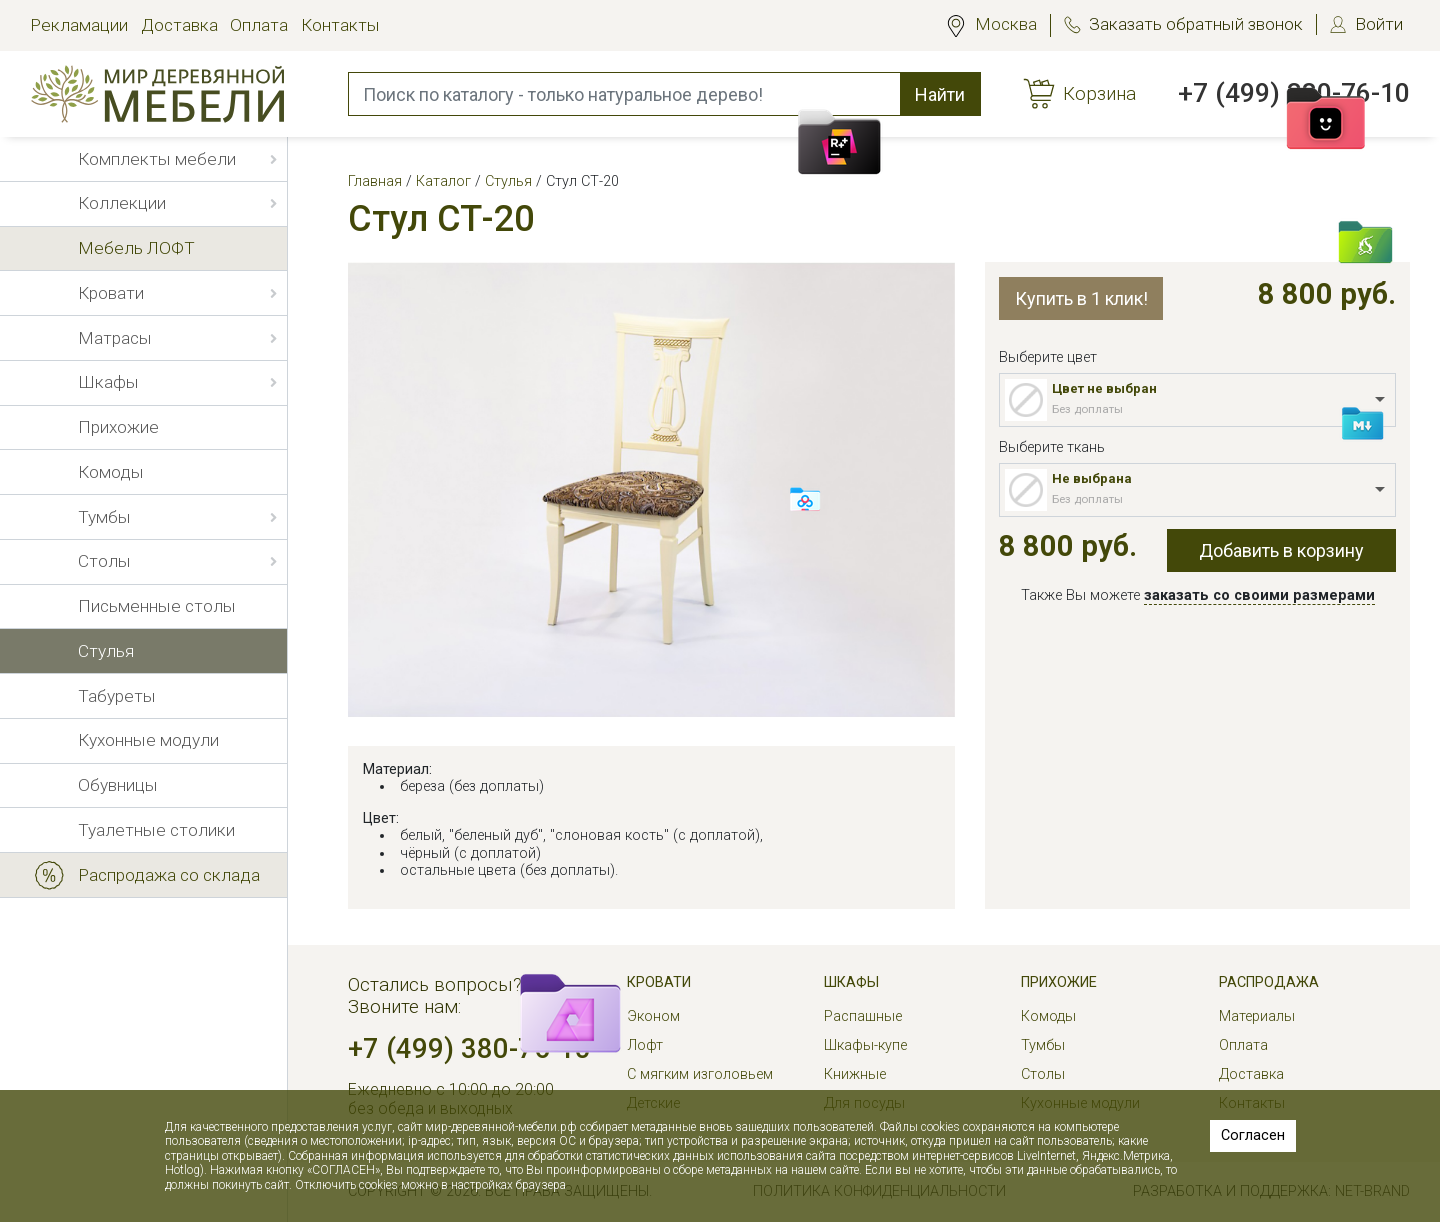  What do you see at coordinates (805, 500) in the screenshot?
I see `open Baidu Netdisk cloud storage folder` at bounding box center [805, 500].